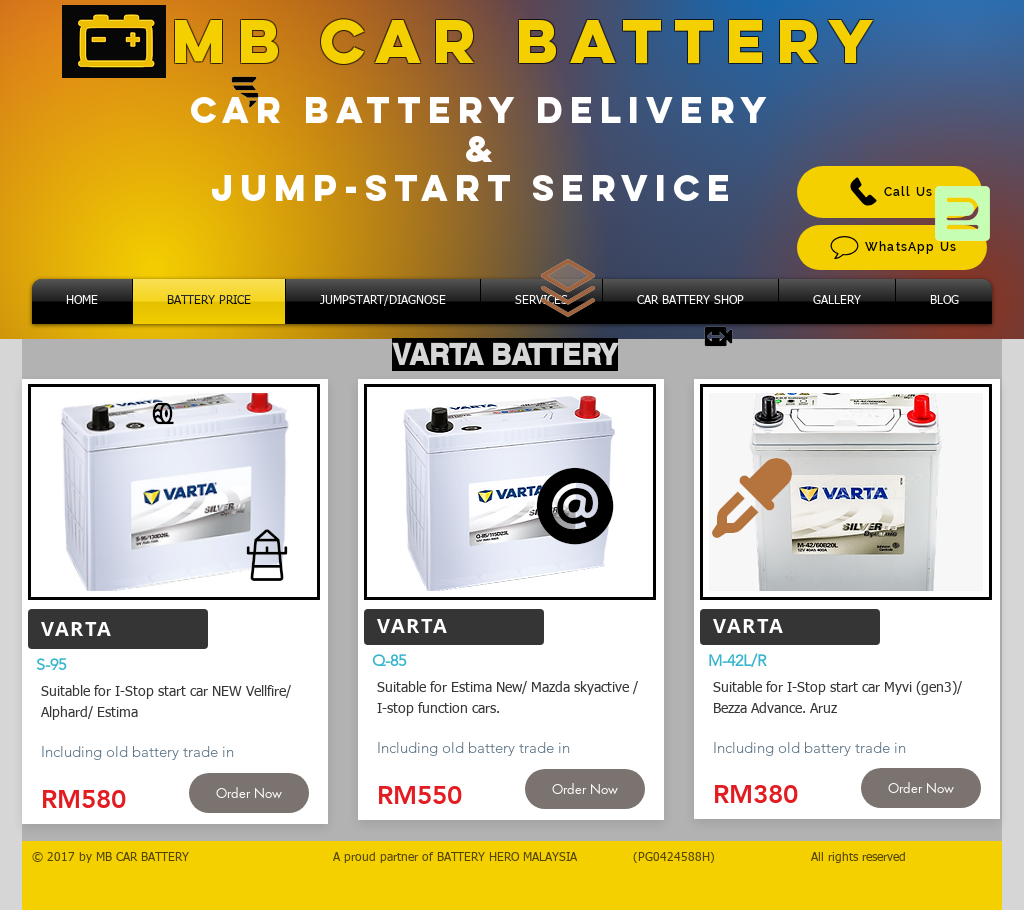  Describe the element at coordinates (575, 506) in the screenshot. I see `access email or contact options` at that location.